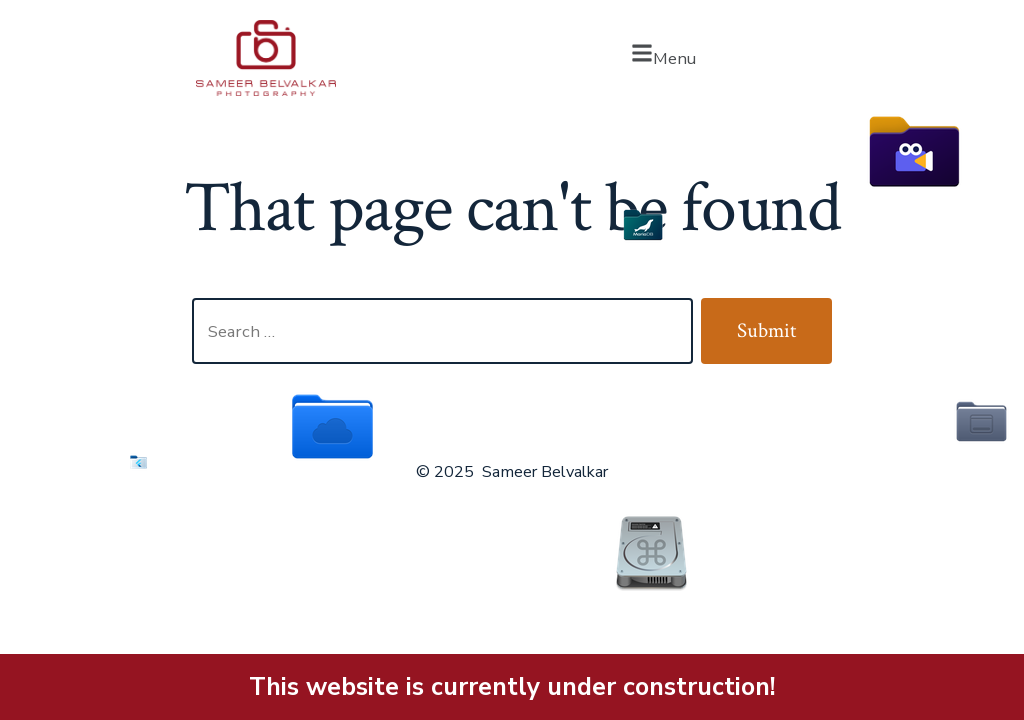  I want to click on access the root system drive, so click(651, 552).